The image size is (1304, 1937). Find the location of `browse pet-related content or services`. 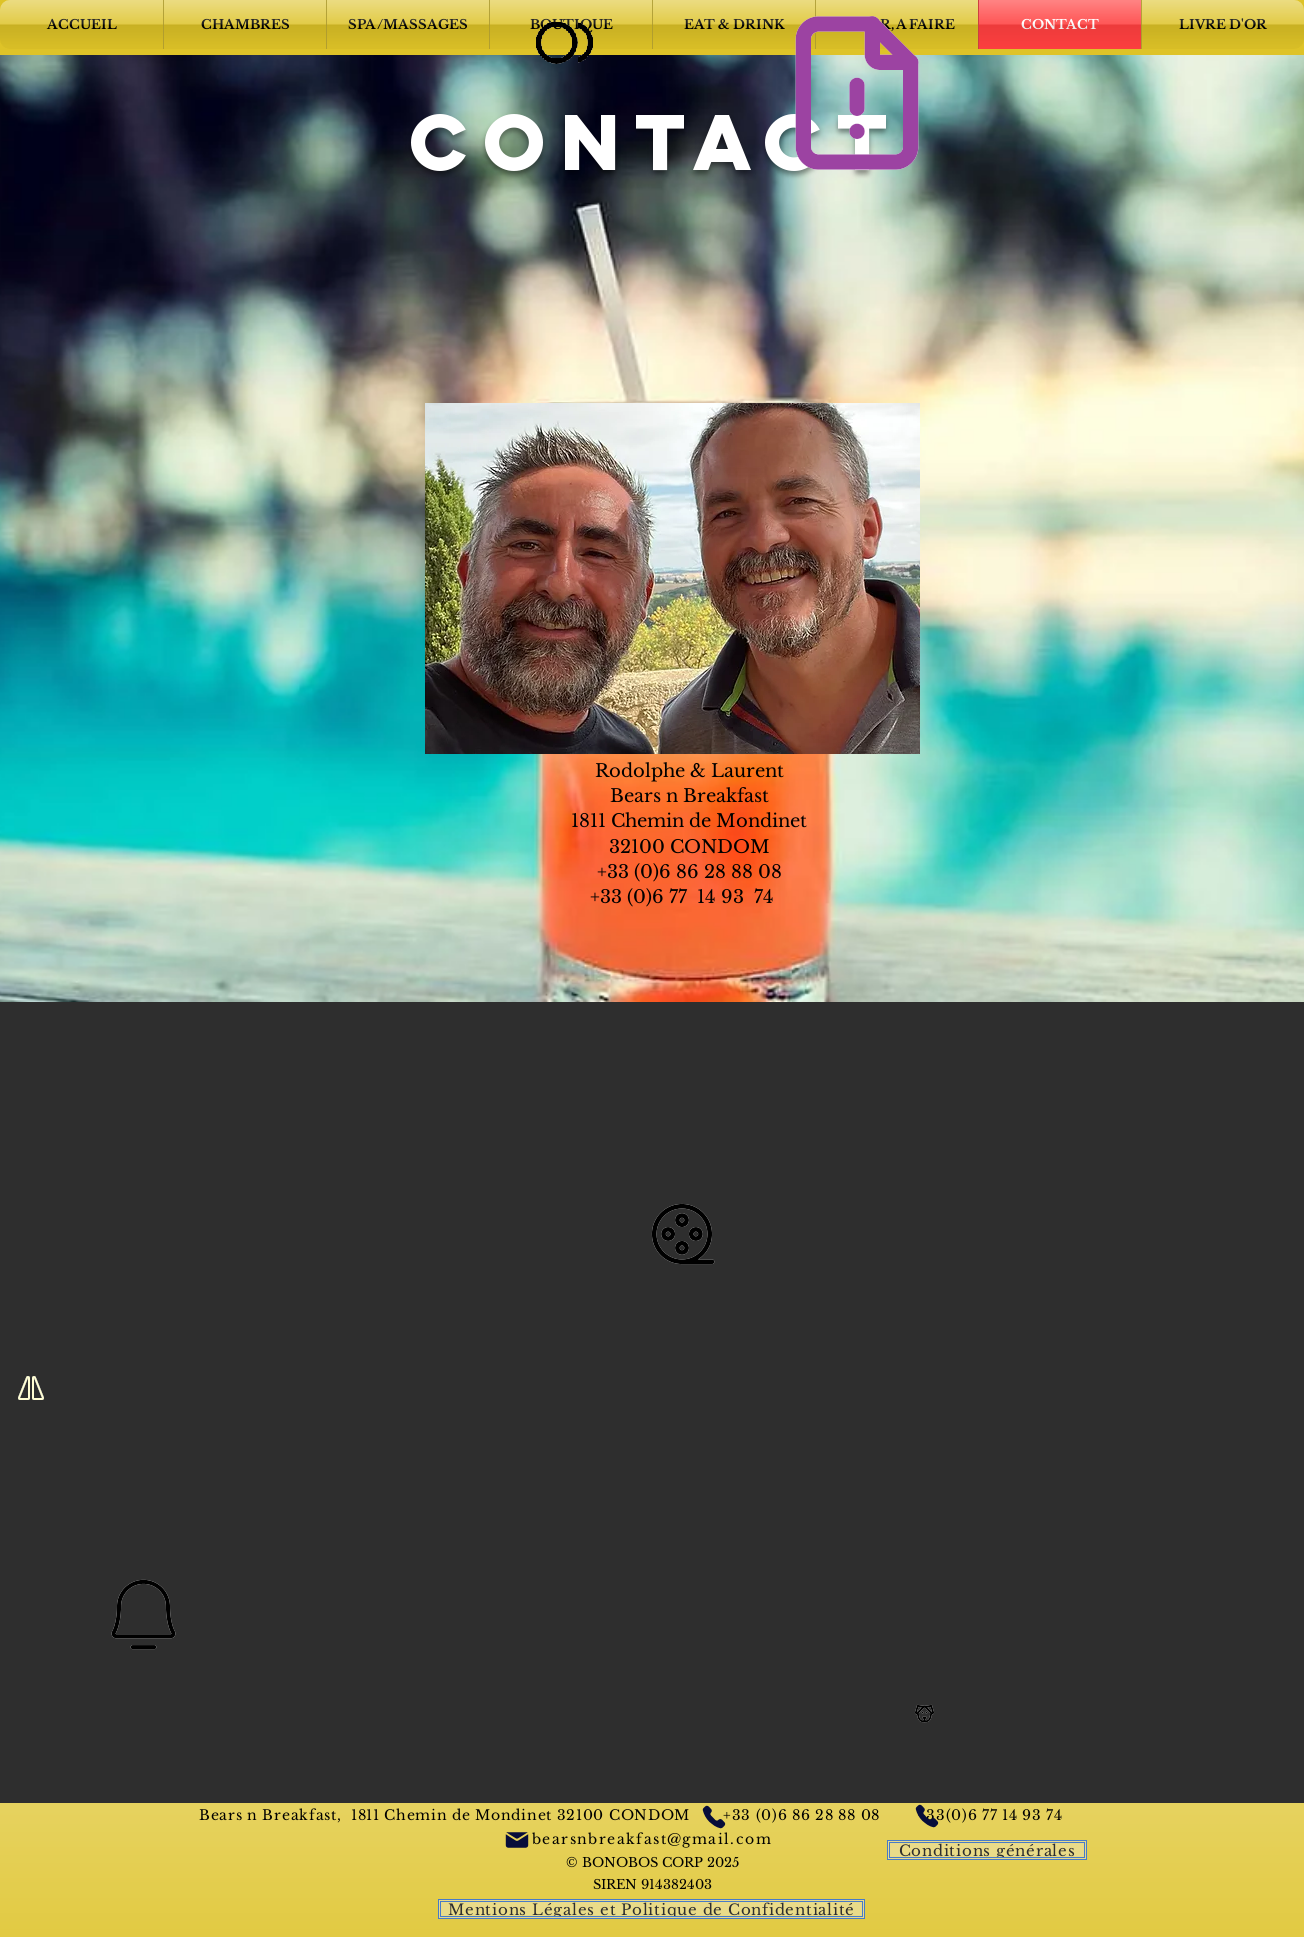

browse pet-related content or services is located at coordinates (924, 1713).